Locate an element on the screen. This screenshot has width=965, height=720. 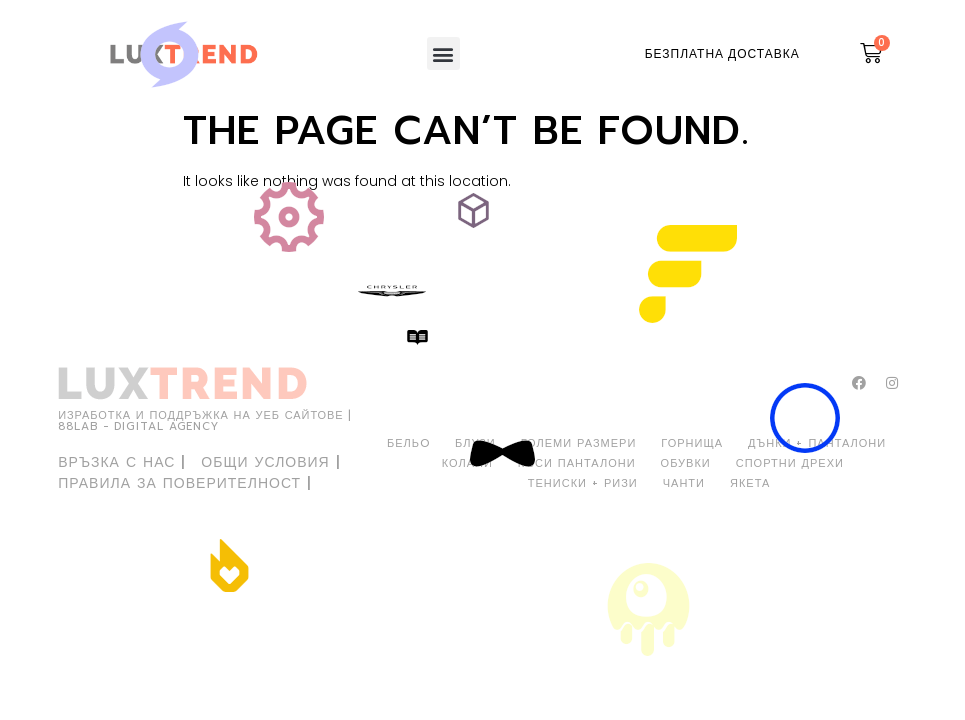
view readme documentation is located at coordinates (417, 337).